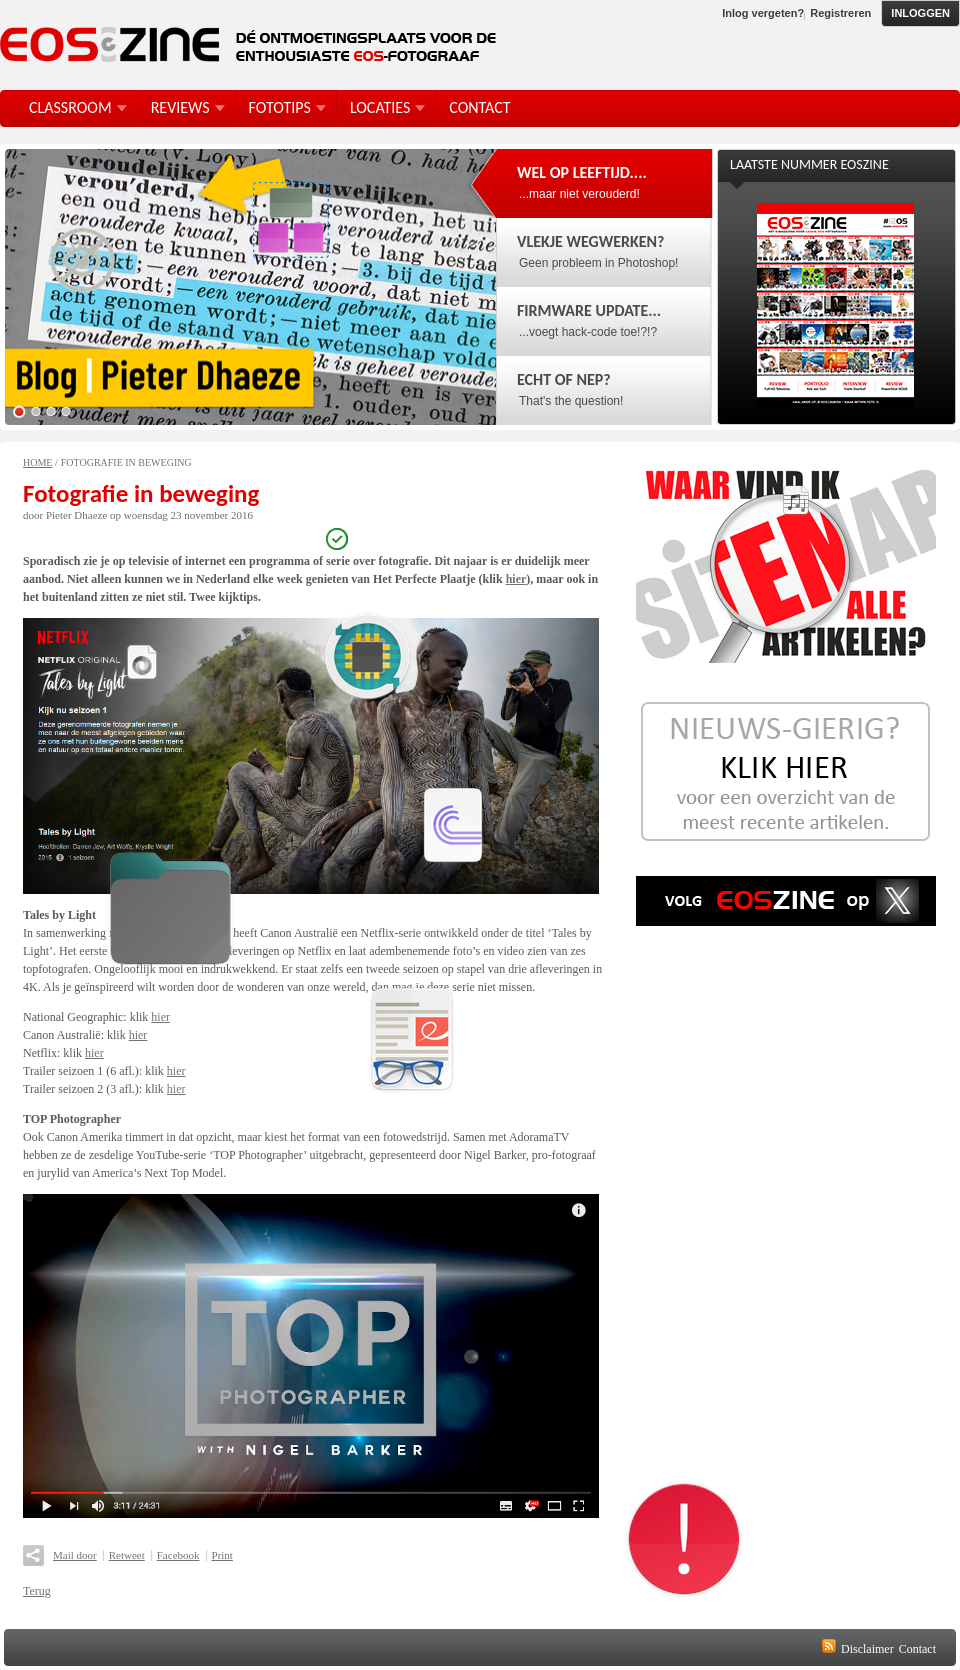 The height and width of the screenshot is (1670, 960). Describe the element at coordinates (82, 260) in the screenshot. I see `indicates private browsing mode is active` at that location.